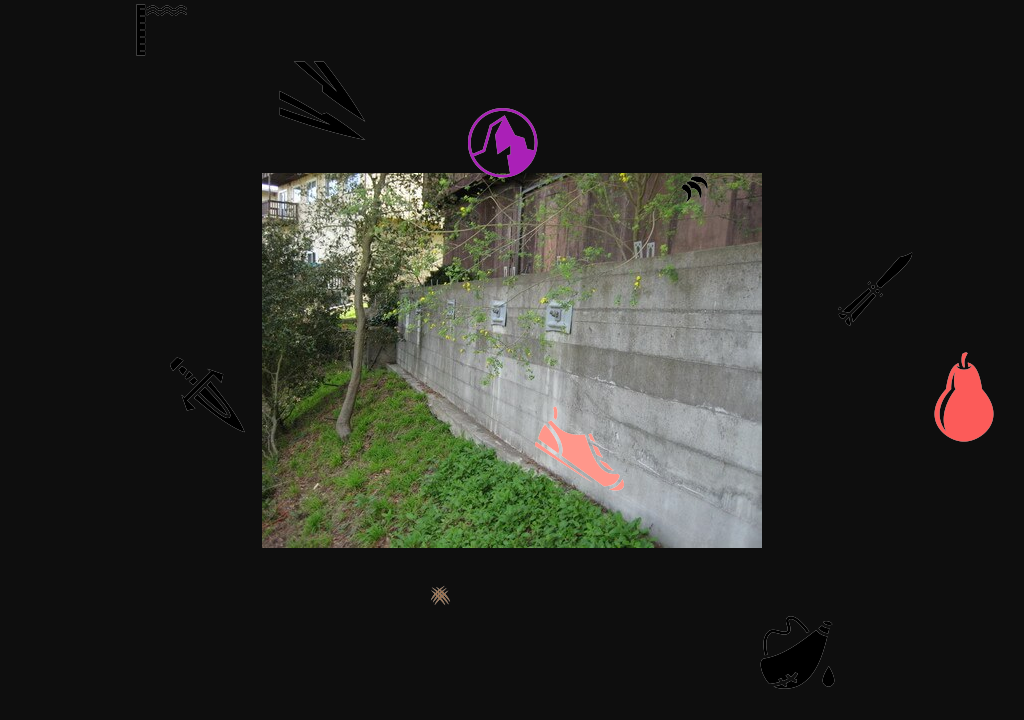  Describe the element at coordinates (440, 595) in the screenshot. I see `attack or slash action in a game` at that location.